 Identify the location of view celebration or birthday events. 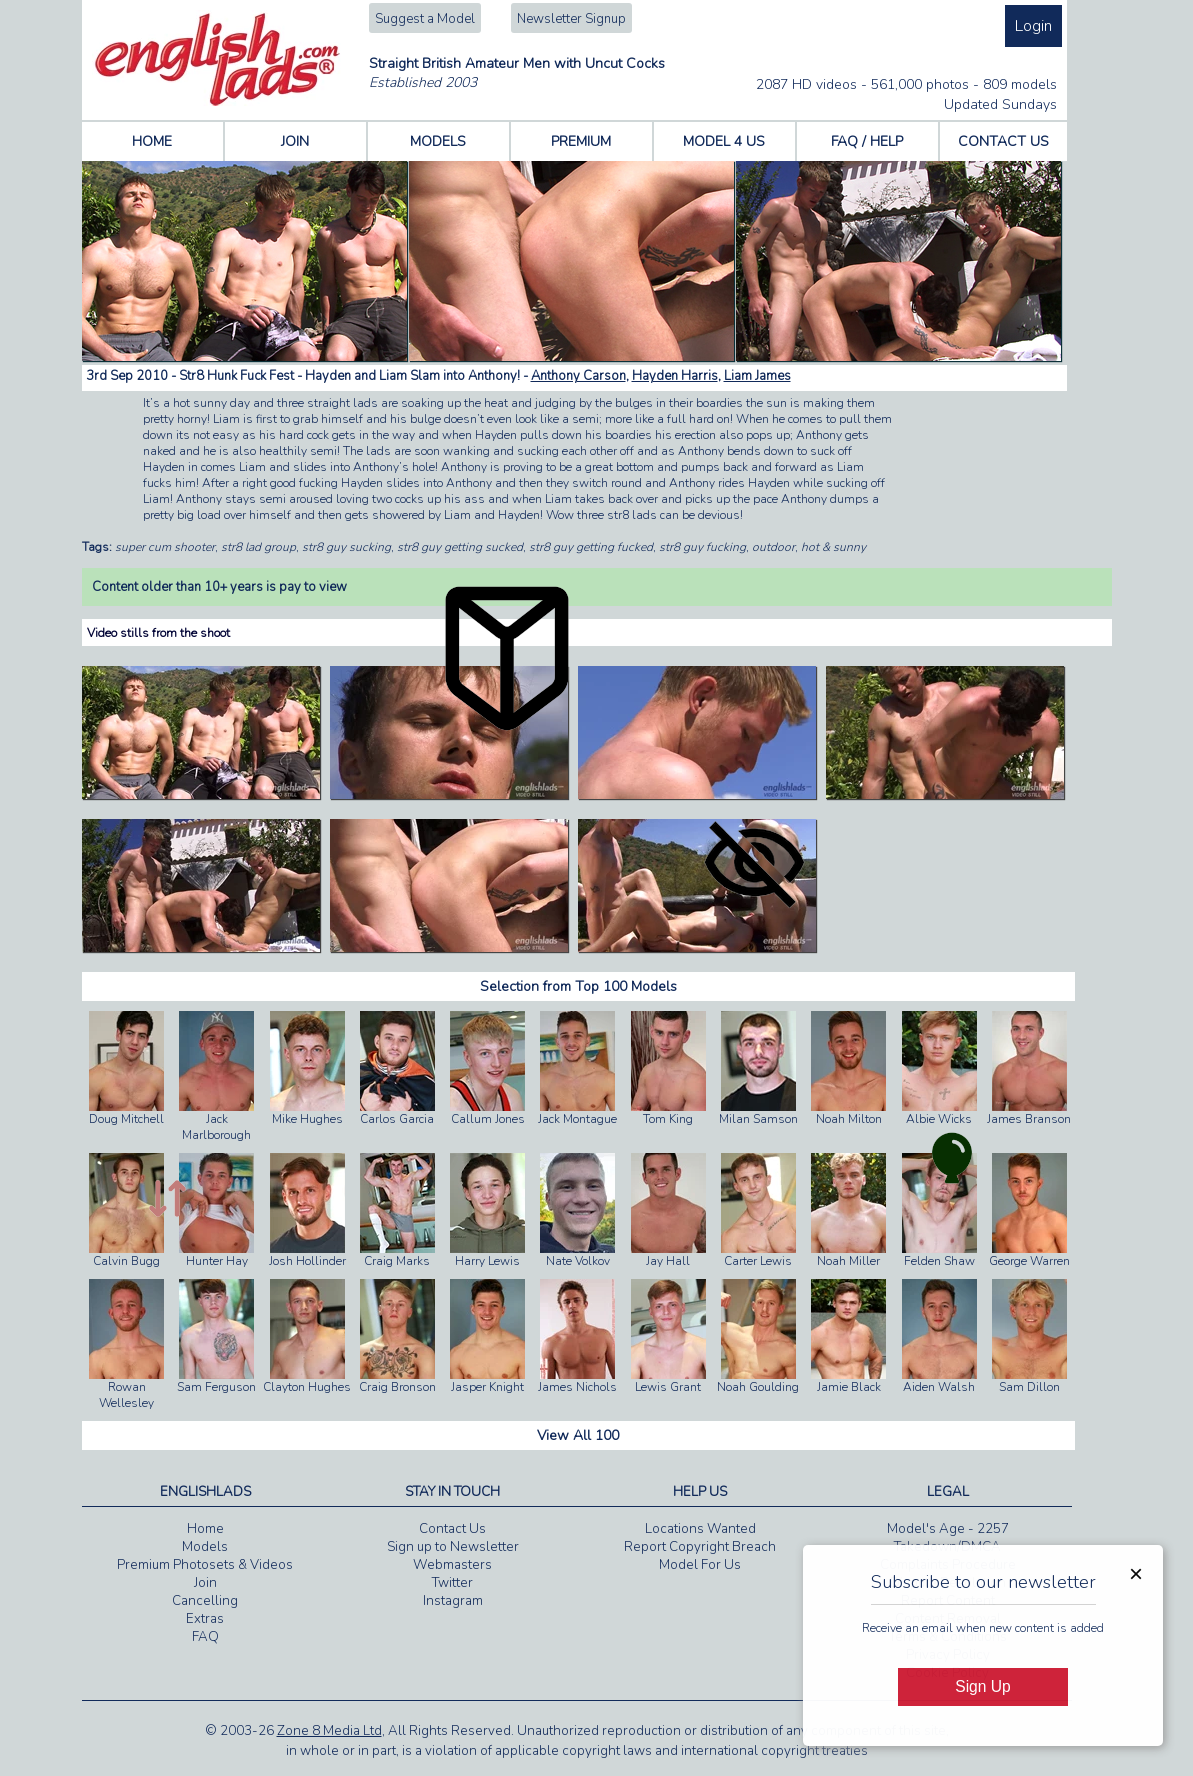
(952, 1158).